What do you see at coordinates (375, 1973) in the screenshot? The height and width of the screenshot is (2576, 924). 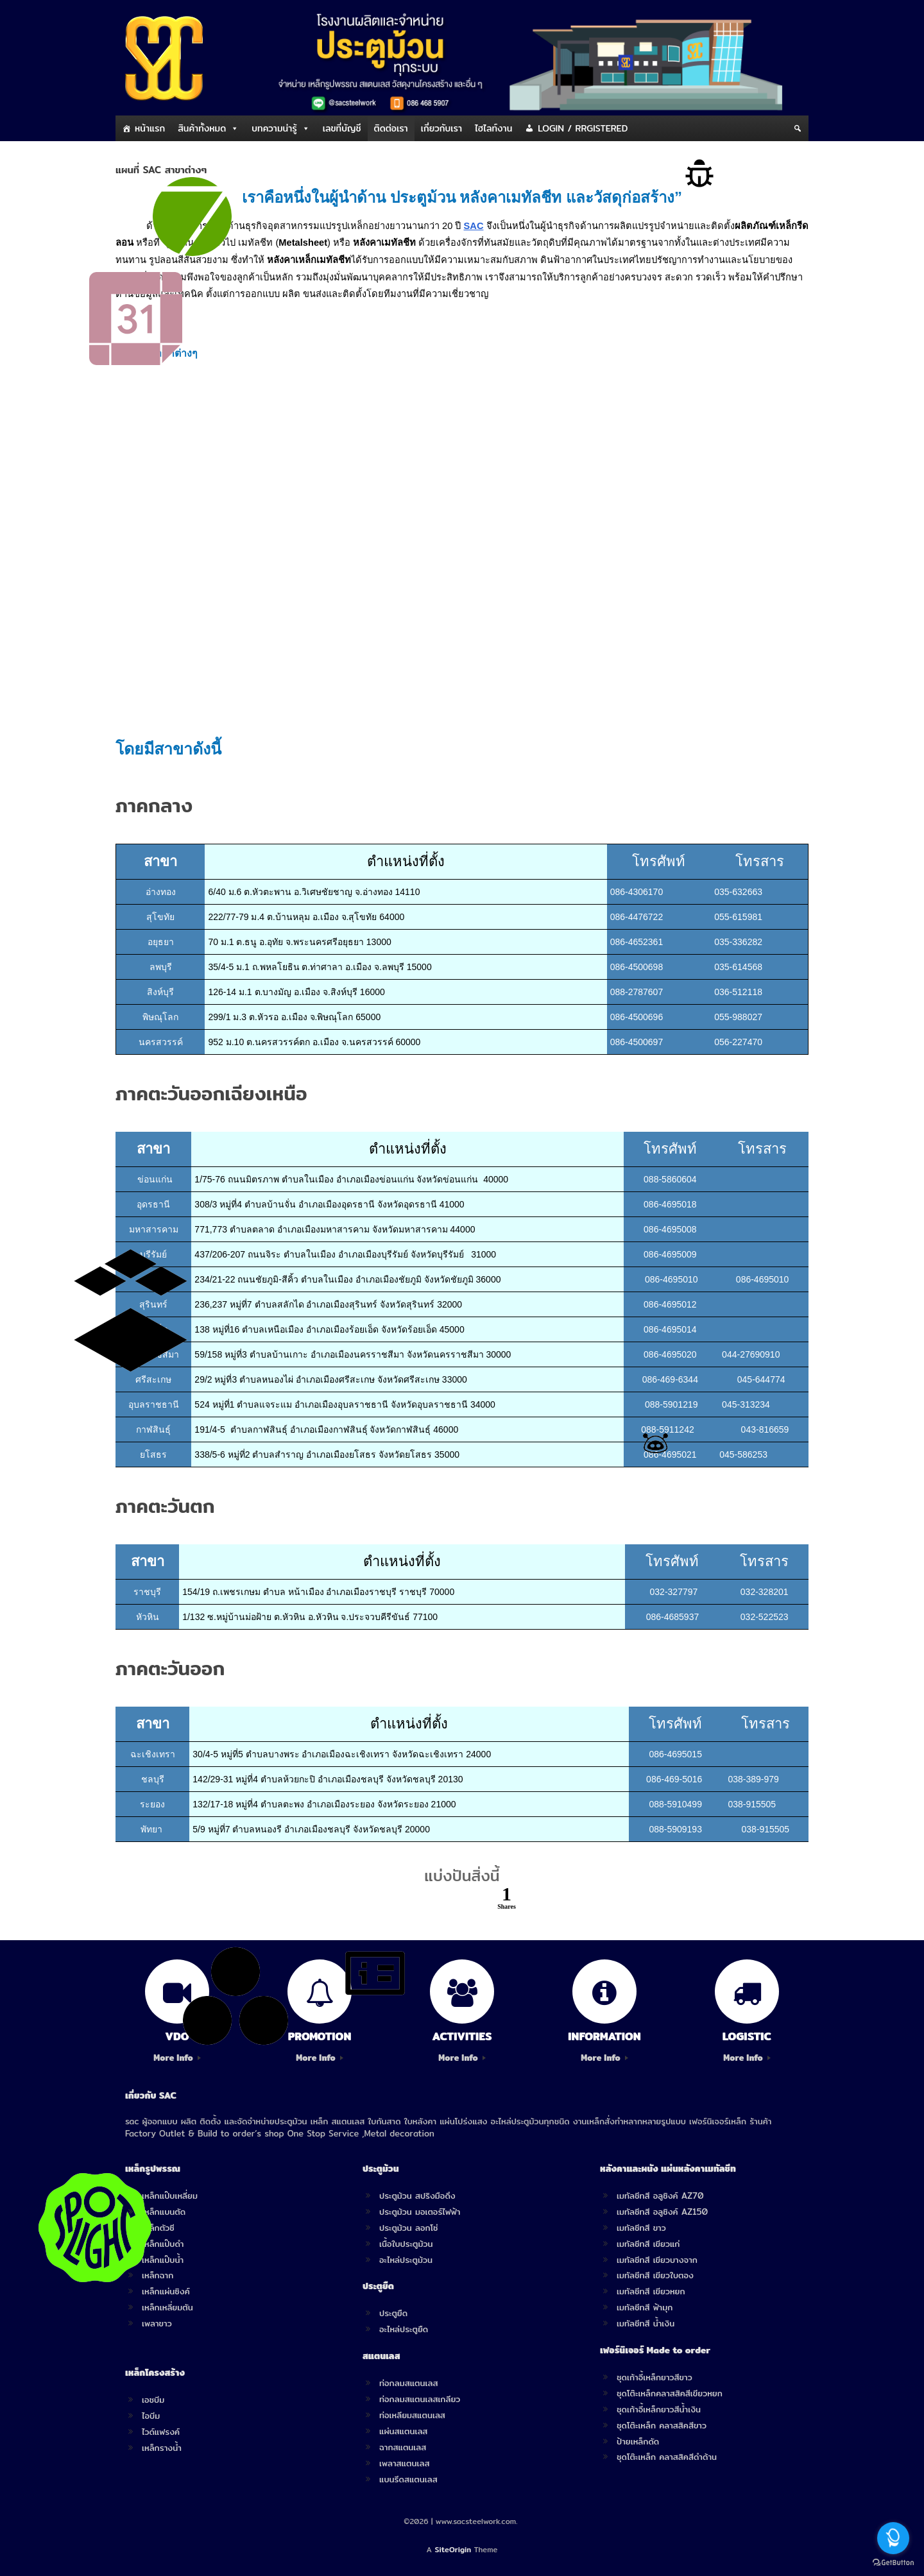 I see `view contact or business card details` at bounding box center [375, 1973].